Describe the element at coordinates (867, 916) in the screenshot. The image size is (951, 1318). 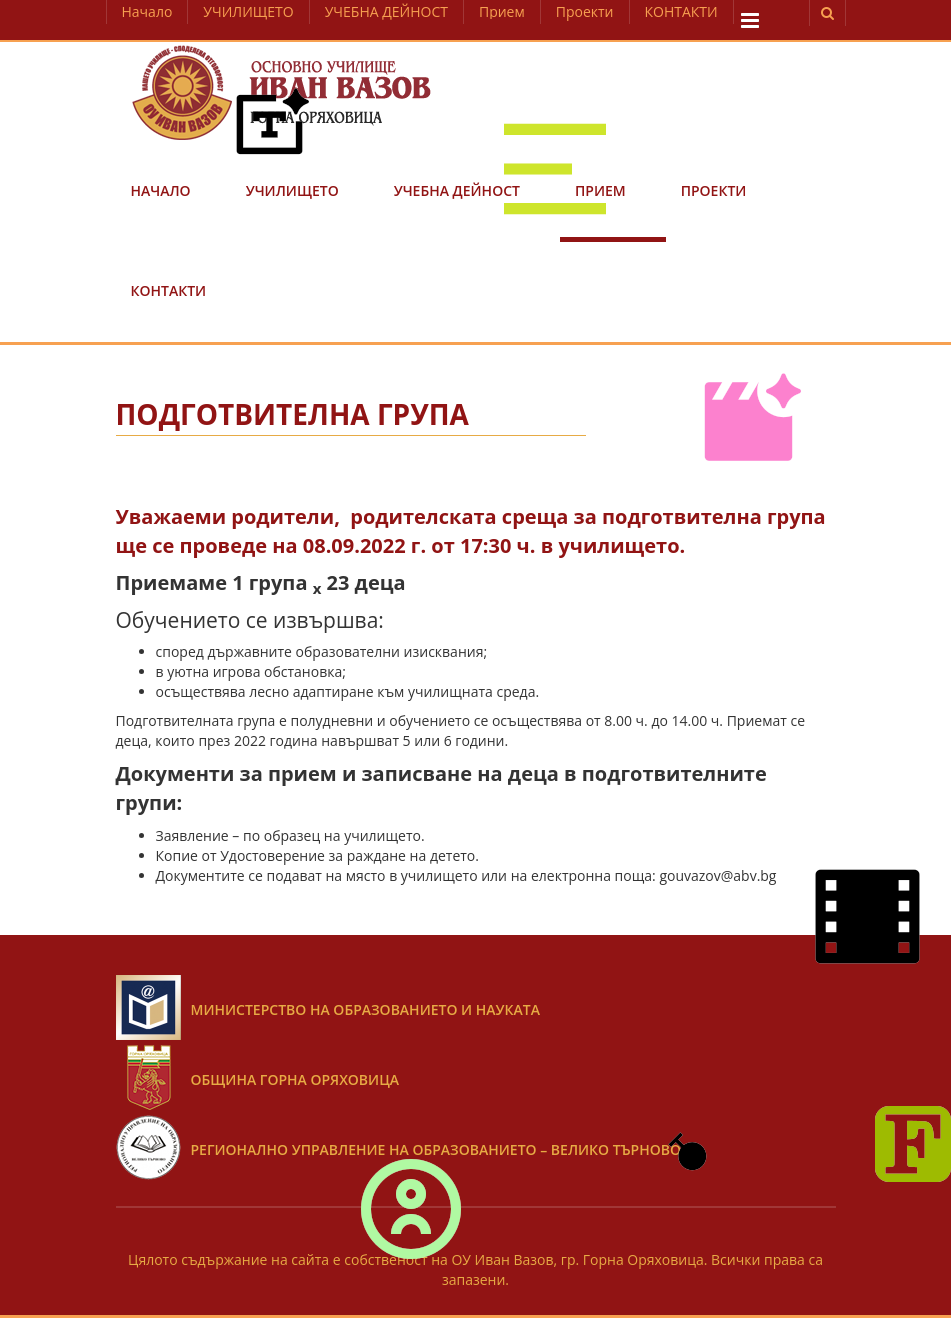
I see `access video or film content` at that location.